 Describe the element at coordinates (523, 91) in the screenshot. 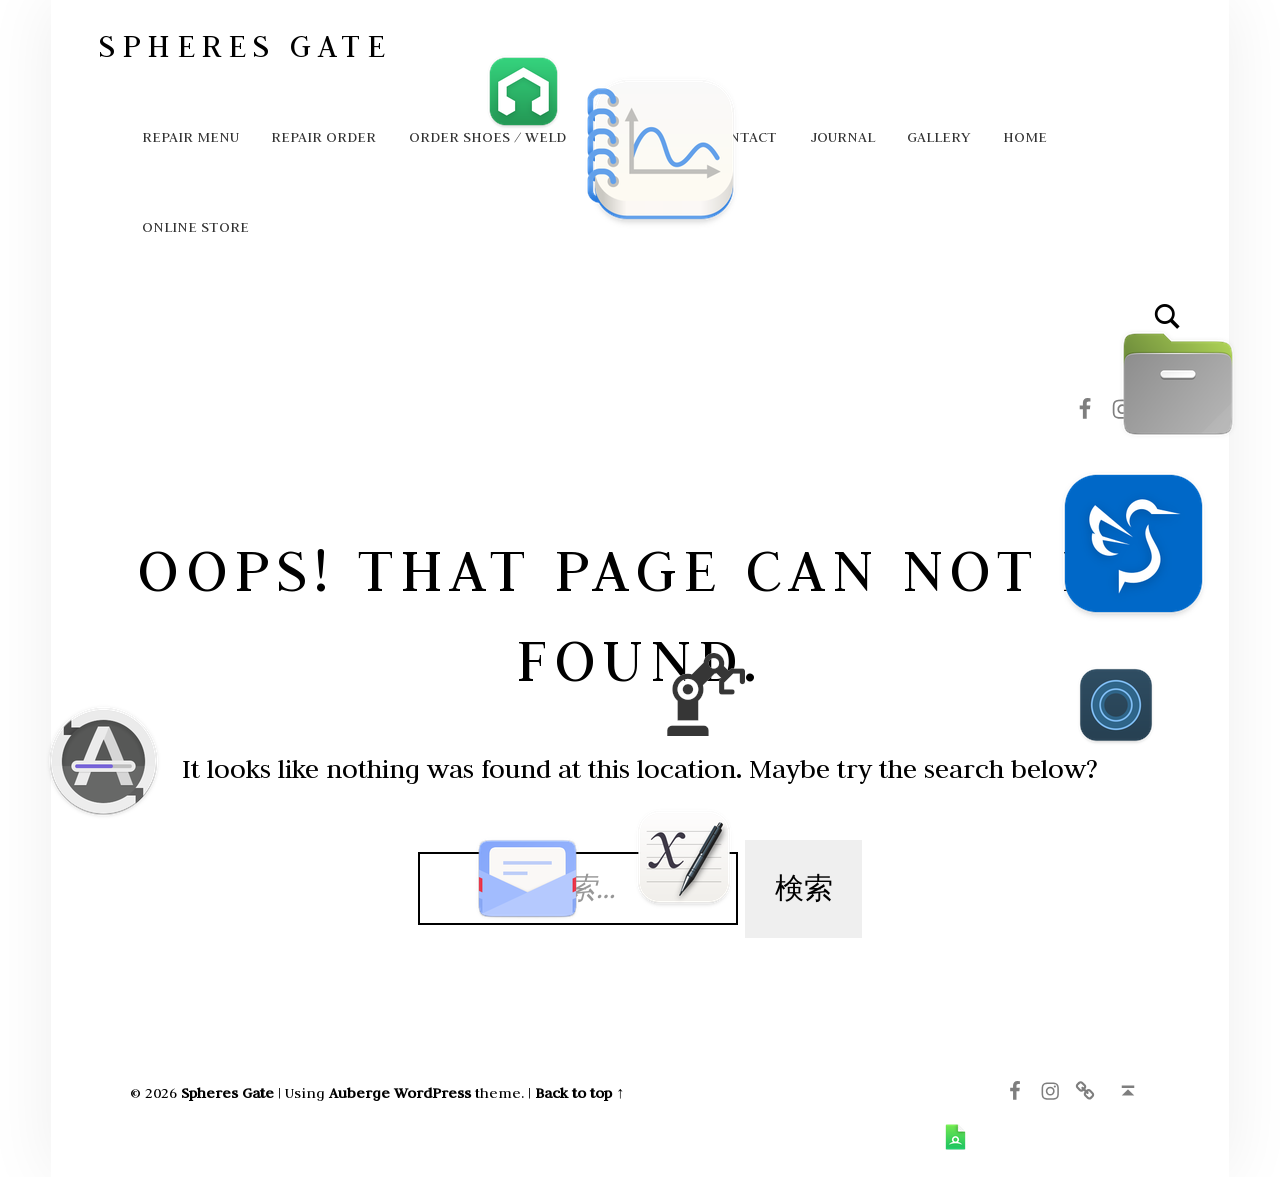

I see `open LMMS music production software` at that location.